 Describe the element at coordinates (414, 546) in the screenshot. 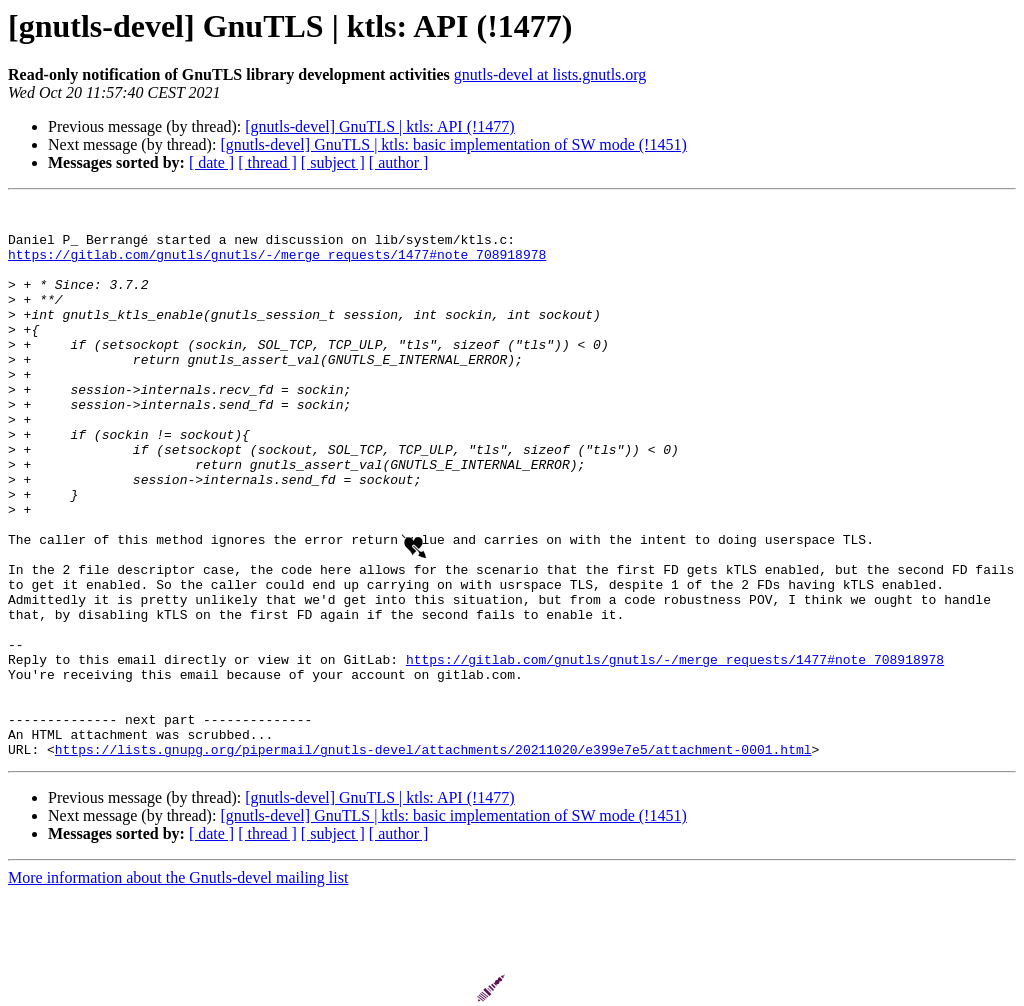

I see `indicates a match or romantic connection in a dating app` at that location.